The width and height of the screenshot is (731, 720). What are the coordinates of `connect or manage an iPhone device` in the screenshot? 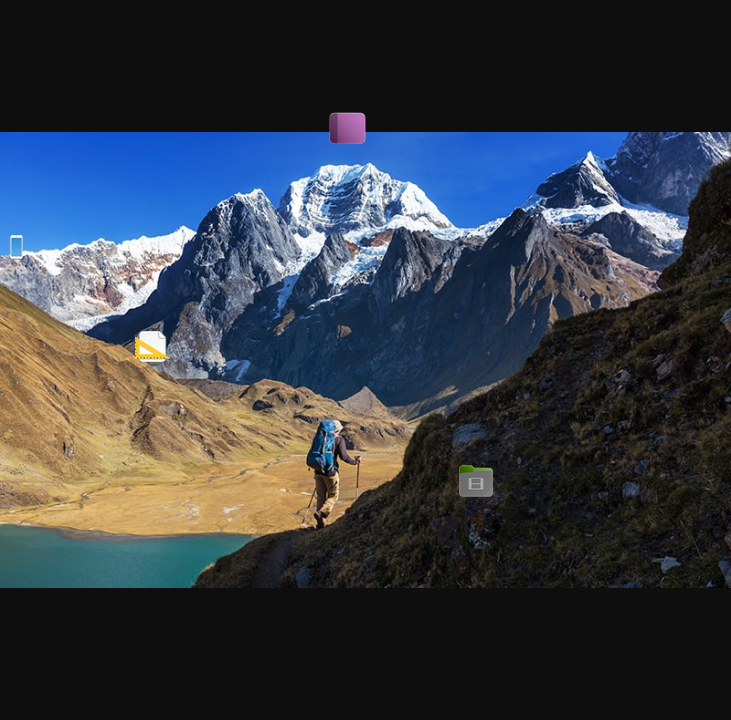 It's located at (16, 247).